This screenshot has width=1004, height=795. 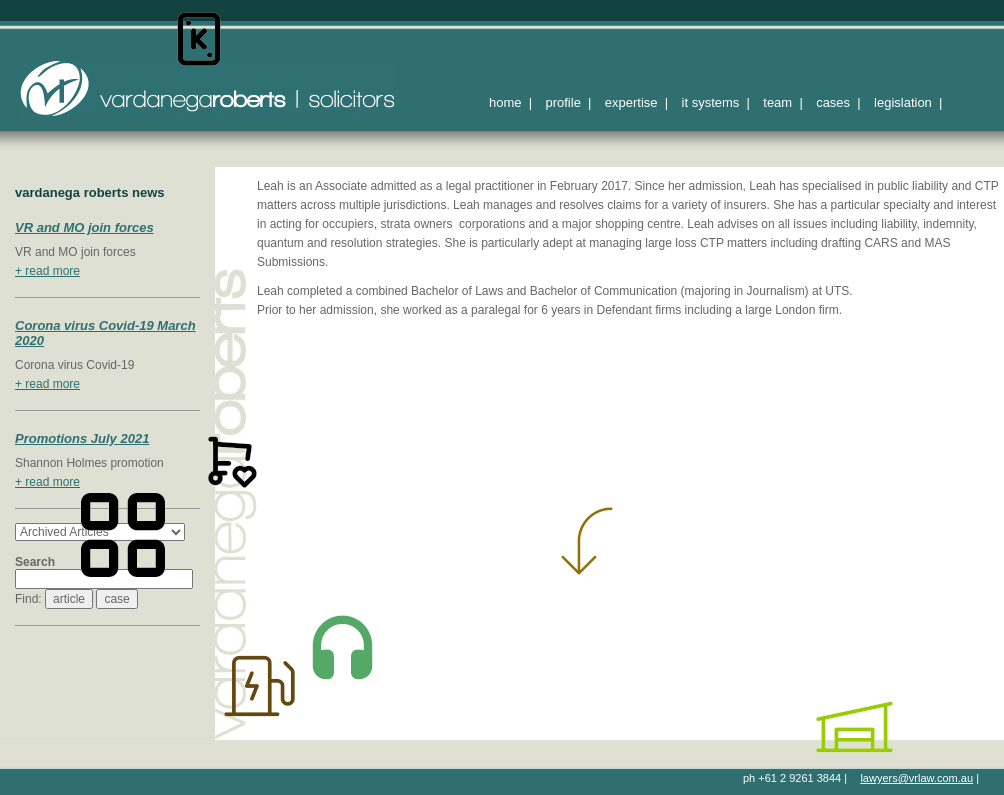 I want to click on find nearby electric vehicle charging stations, so click(x=257, y=686).